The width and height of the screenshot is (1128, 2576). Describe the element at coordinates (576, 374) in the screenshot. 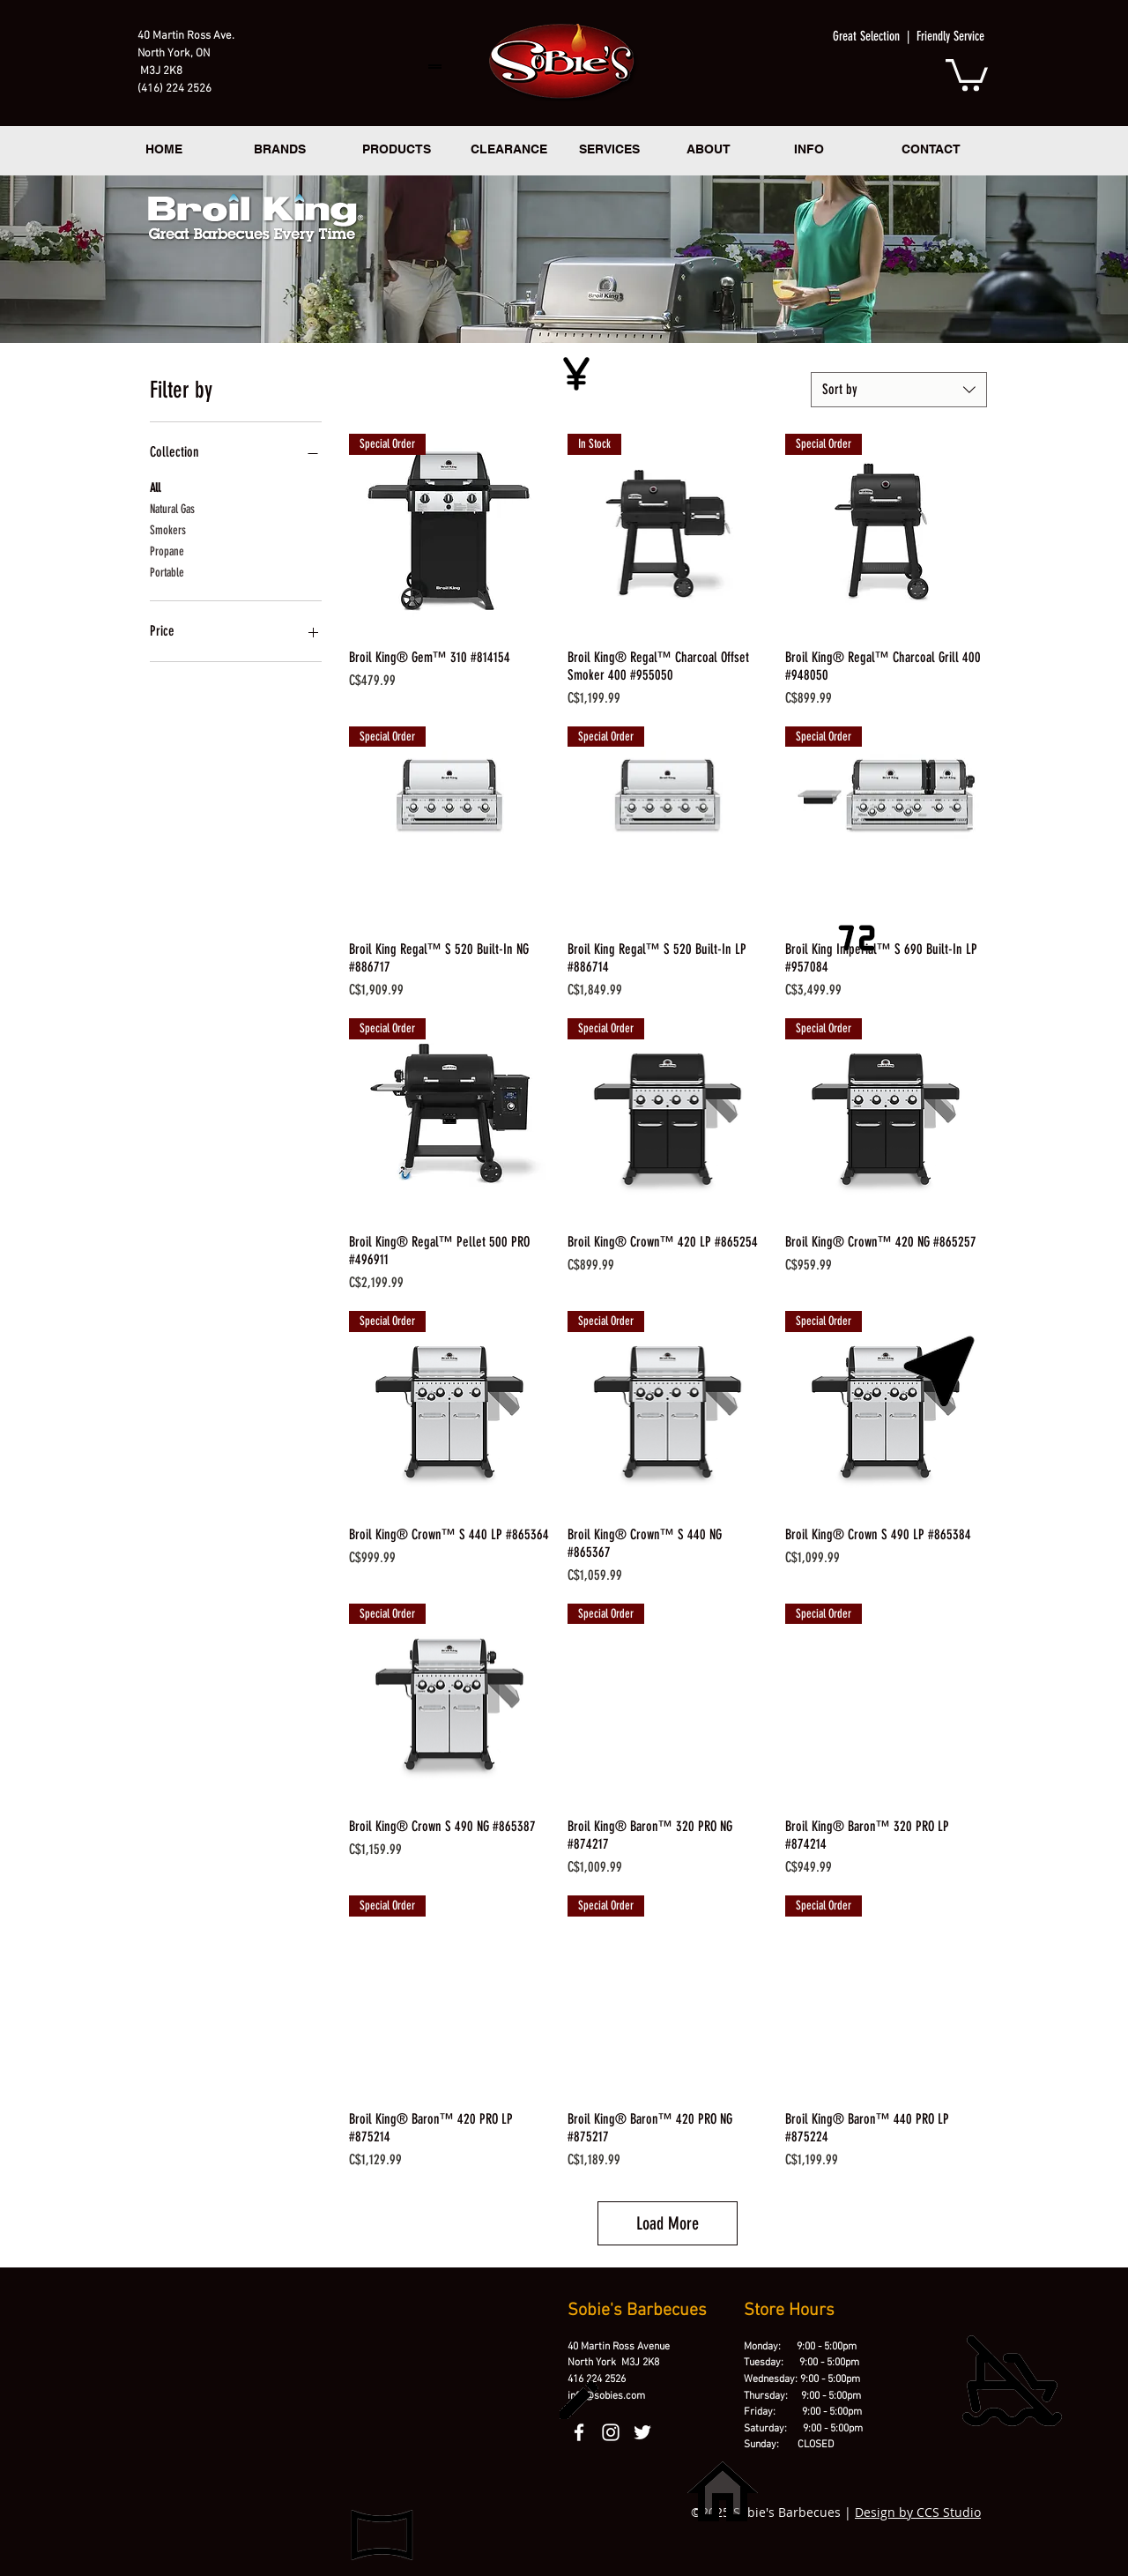

I see `select Japanese yen as currency` at that location.